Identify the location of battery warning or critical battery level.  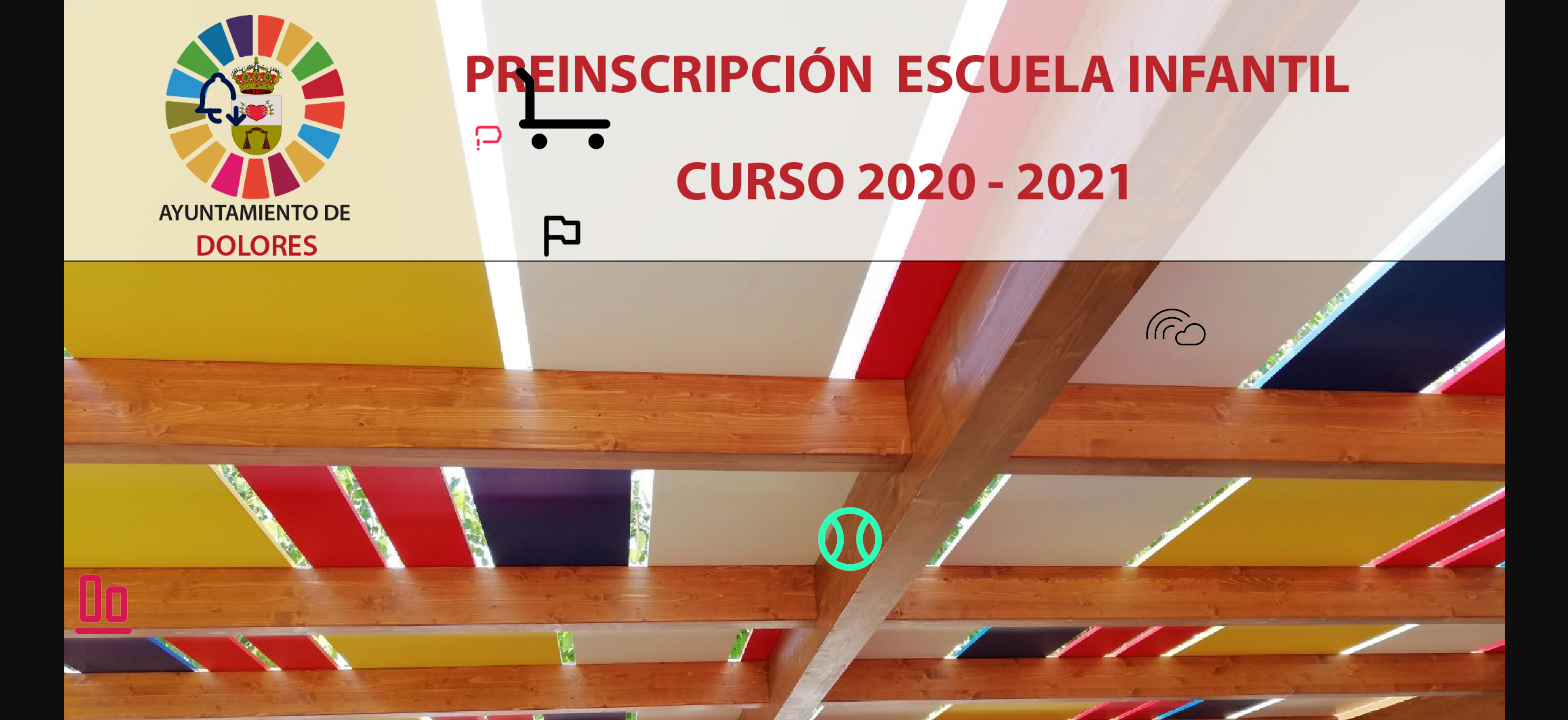
(488, 134).